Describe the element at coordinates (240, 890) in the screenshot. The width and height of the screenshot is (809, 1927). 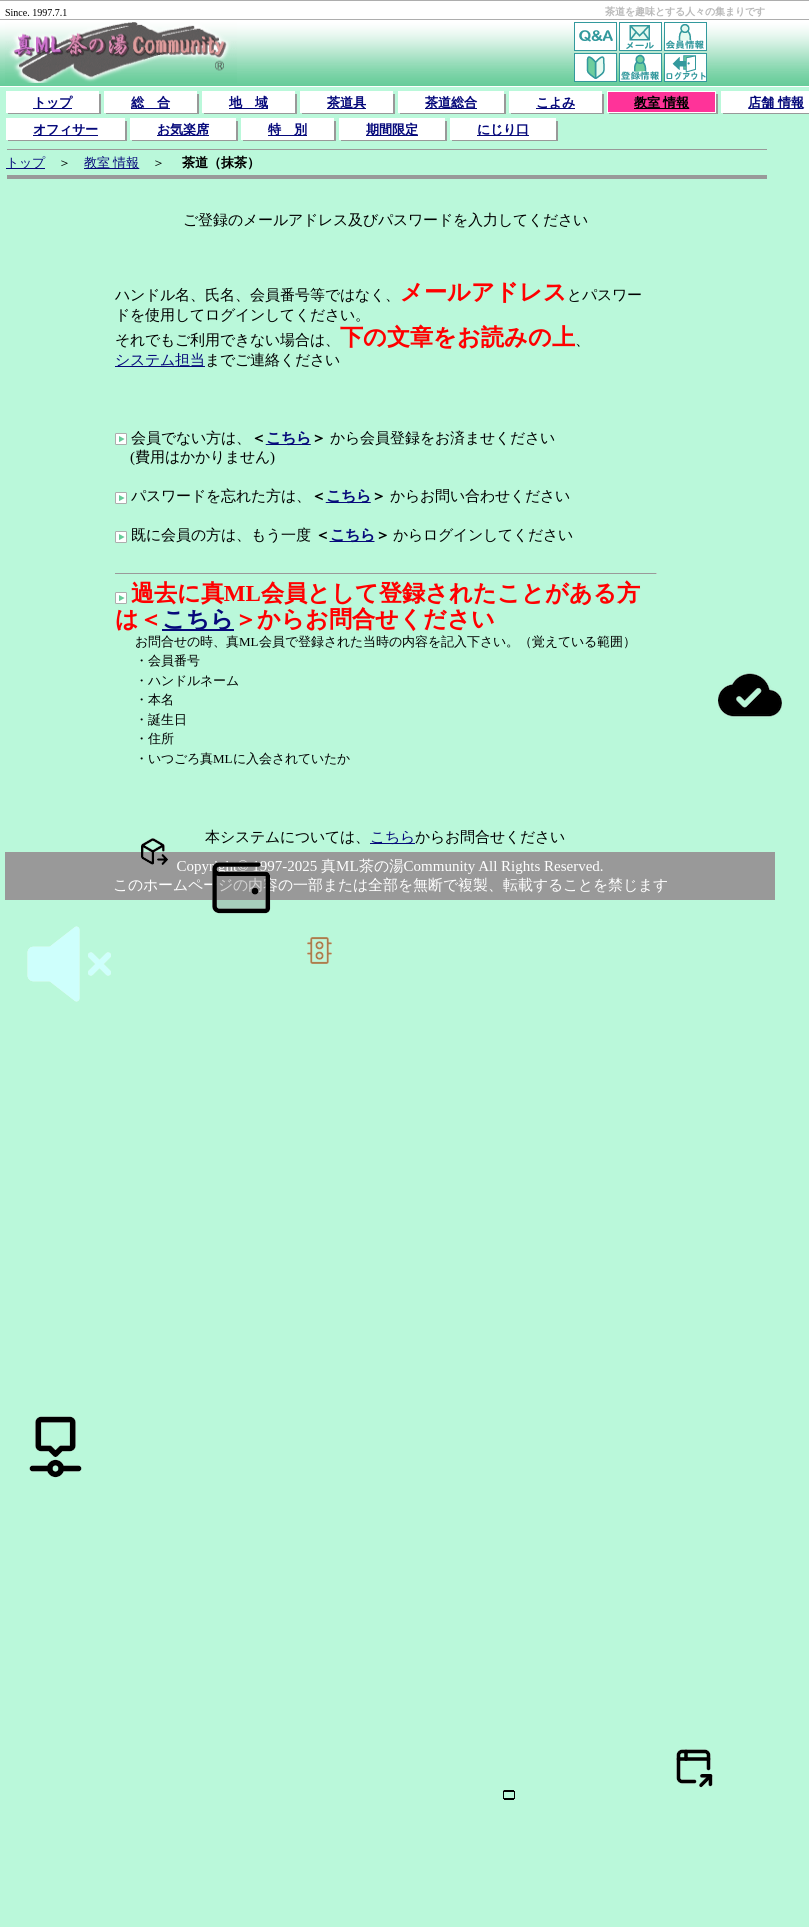
I see `access your wallet or payment methods` at that location.